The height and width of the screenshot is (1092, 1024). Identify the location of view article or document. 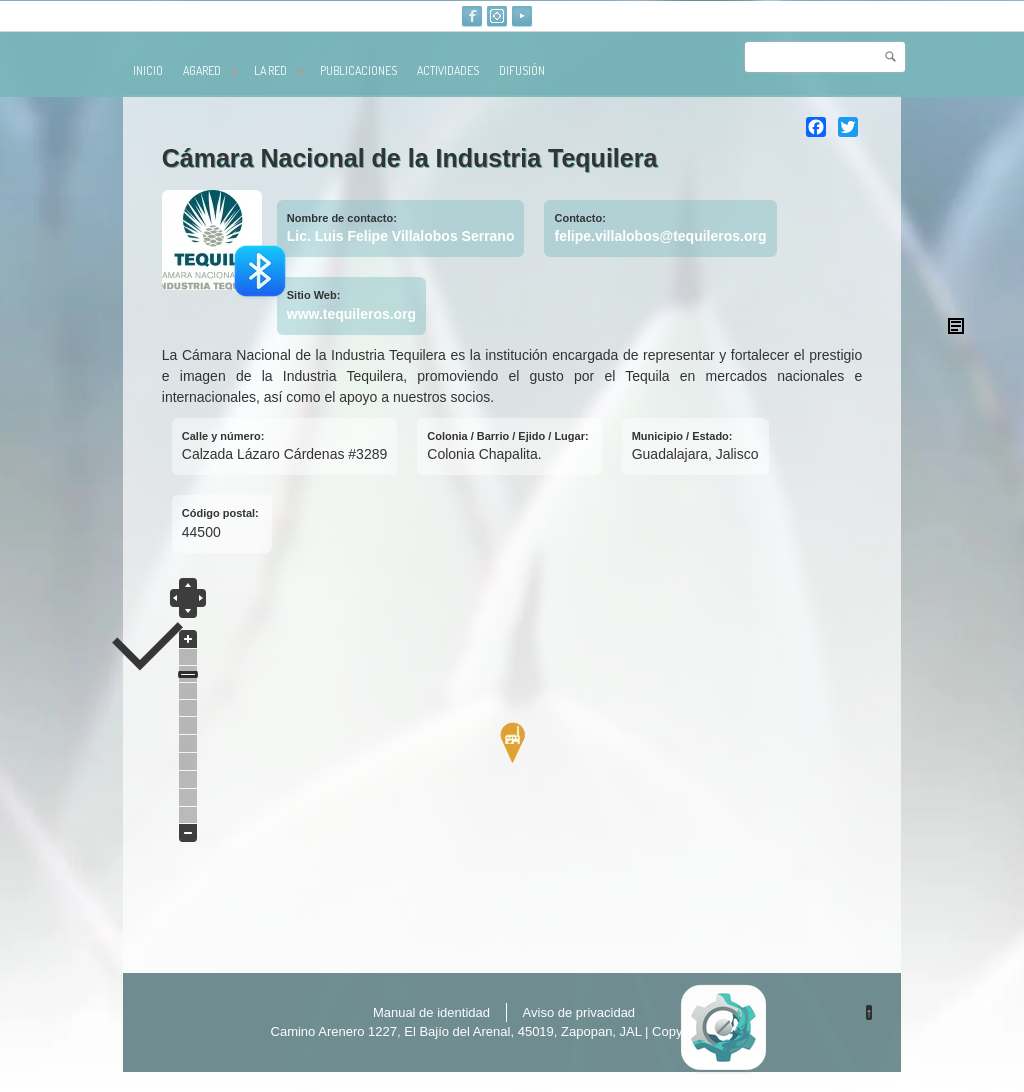
(956, 326).